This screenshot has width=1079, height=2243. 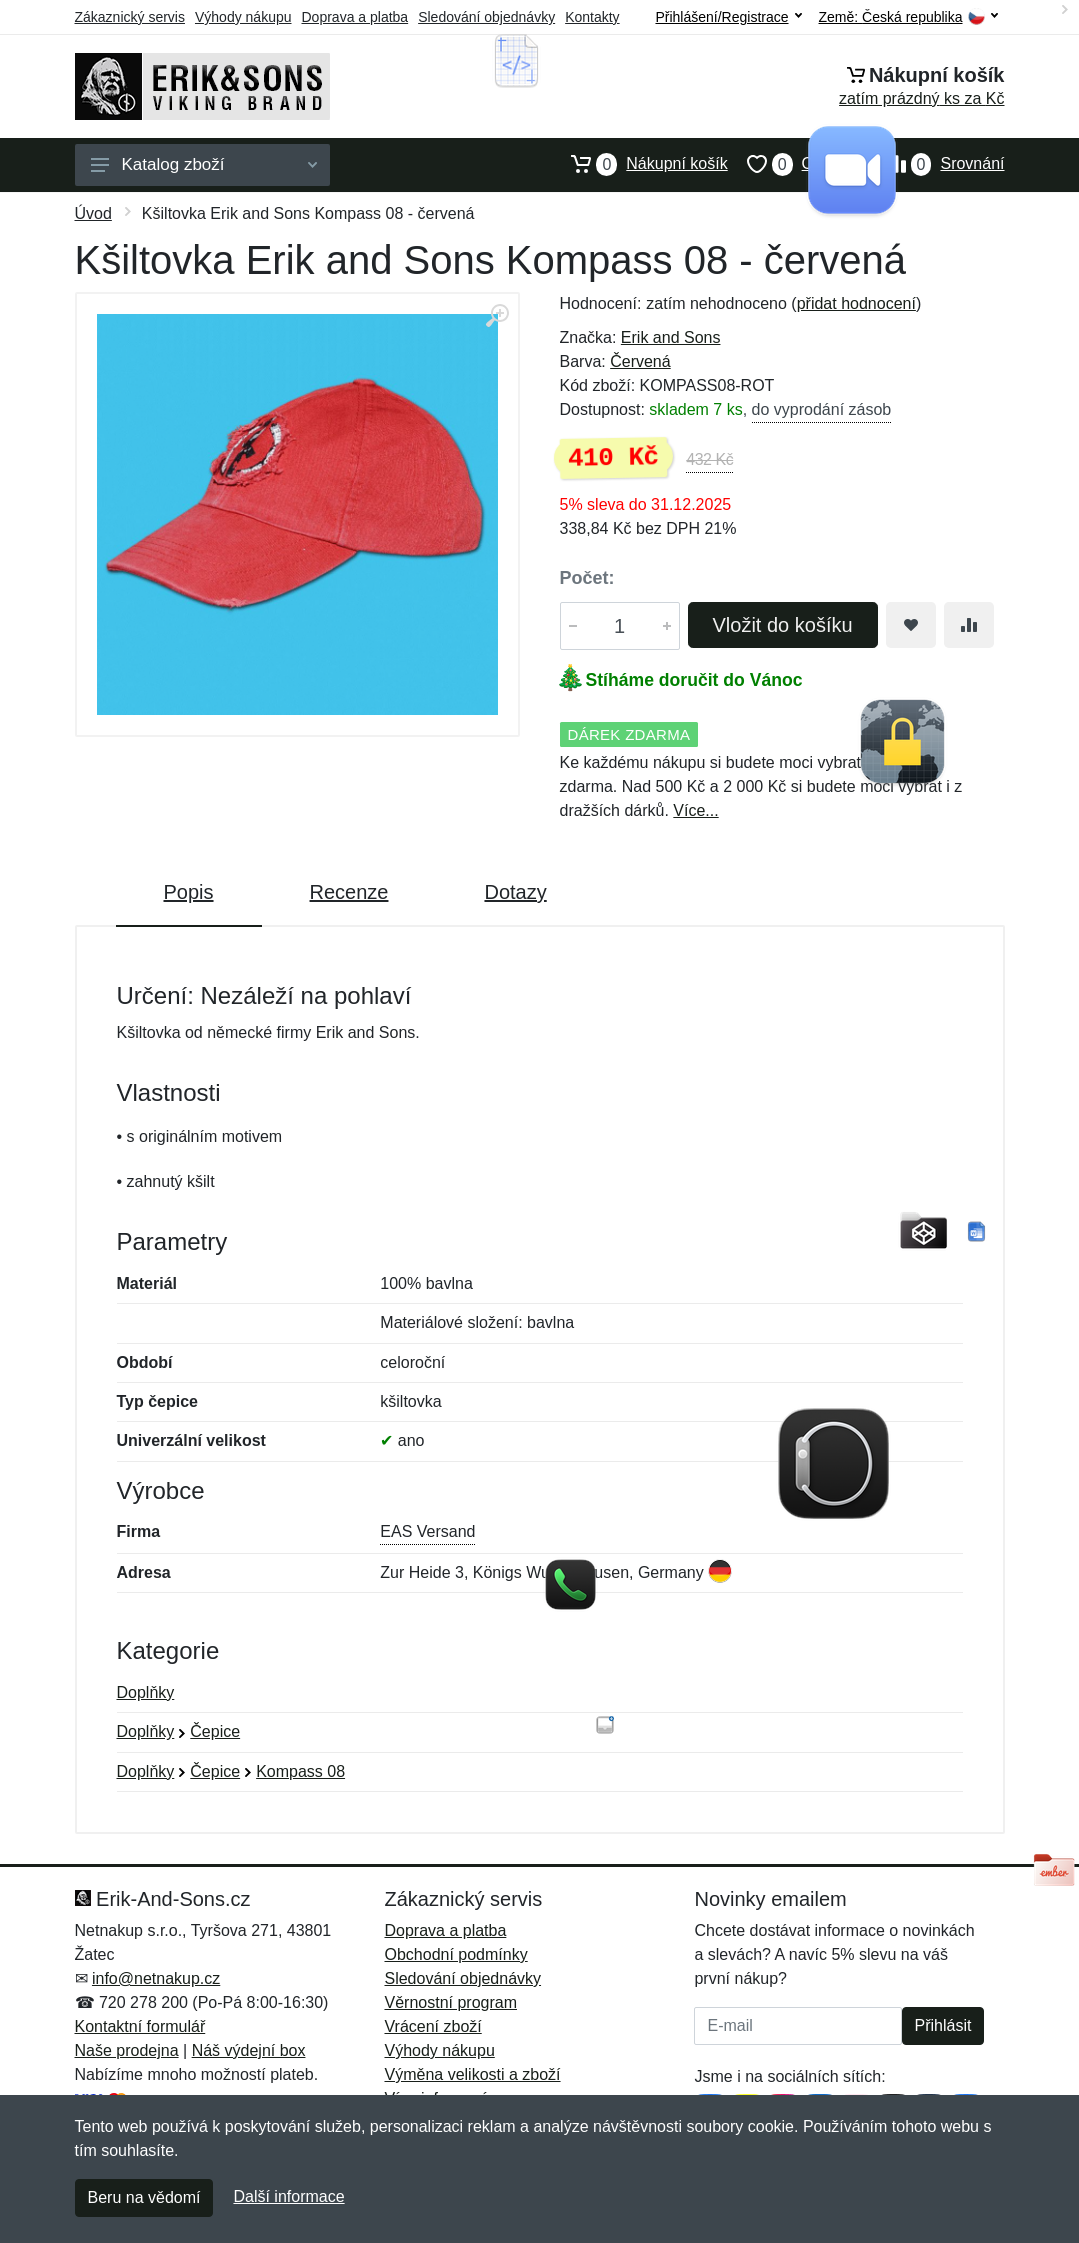 I want to click on open ember.js project folder, so click(x=1054, y=1871).